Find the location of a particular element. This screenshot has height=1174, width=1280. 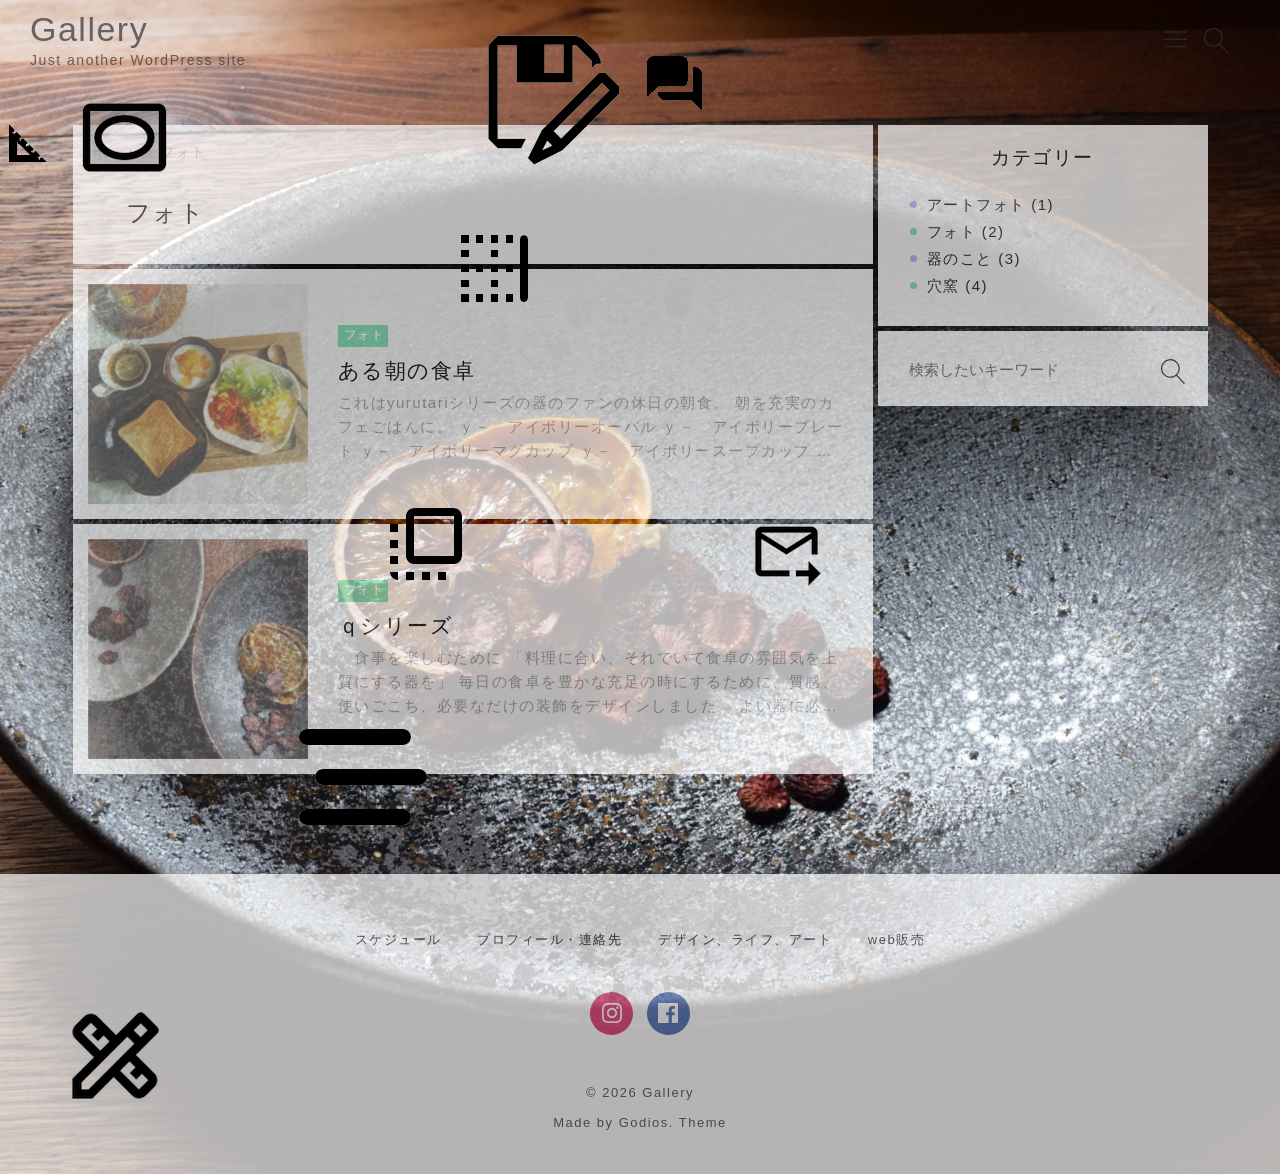

apply border to the right edge of a cell or selection is located at coordinates (494, 268).